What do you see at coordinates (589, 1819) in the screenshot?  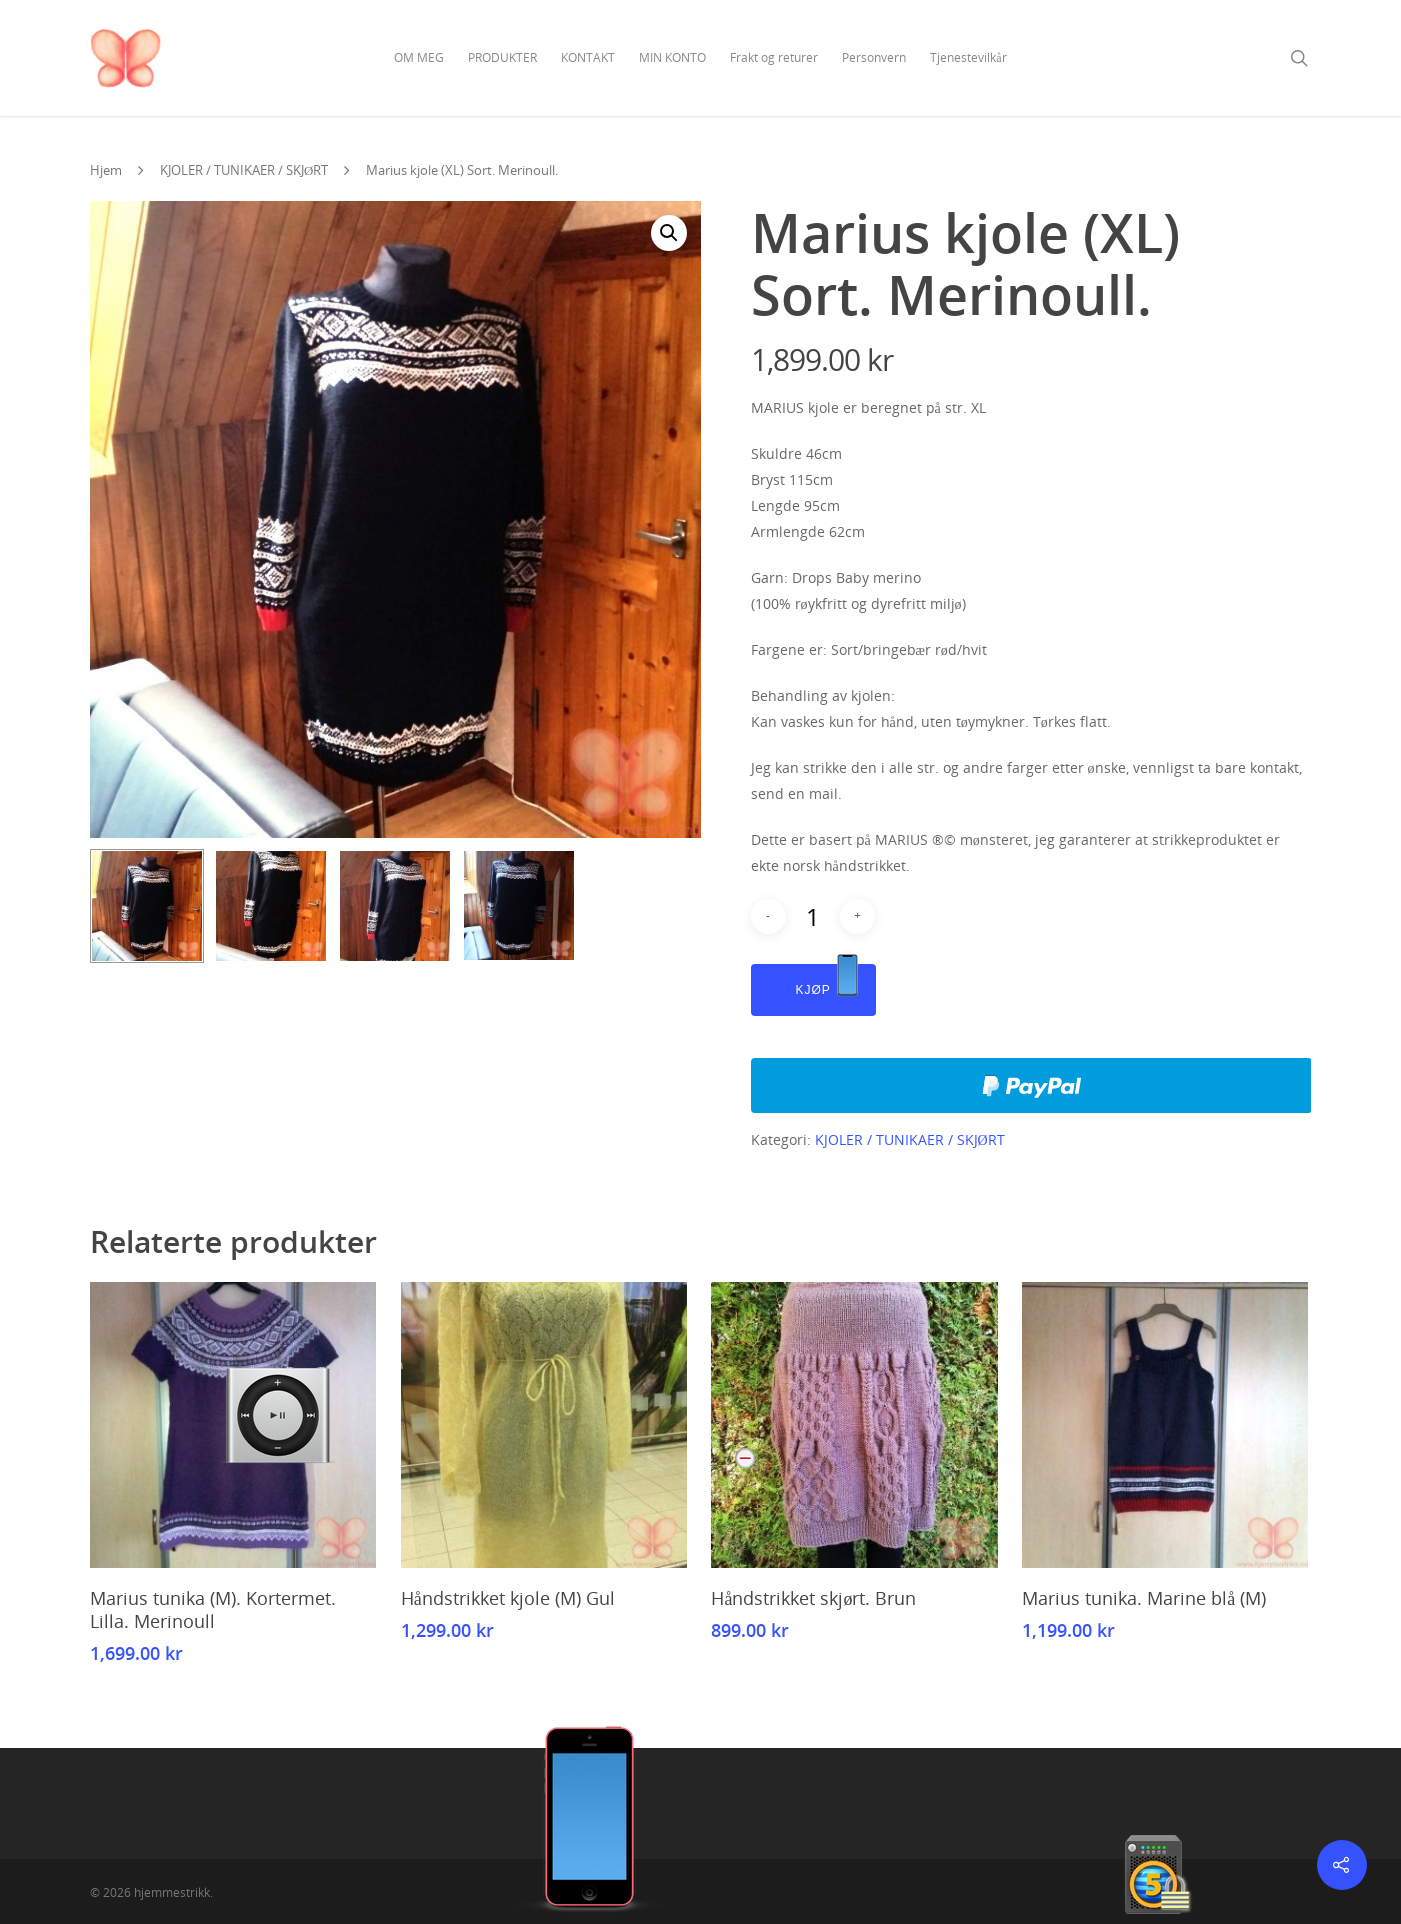 I see `manage connected iPhone 5c device` at bounding box center [589, 1819].